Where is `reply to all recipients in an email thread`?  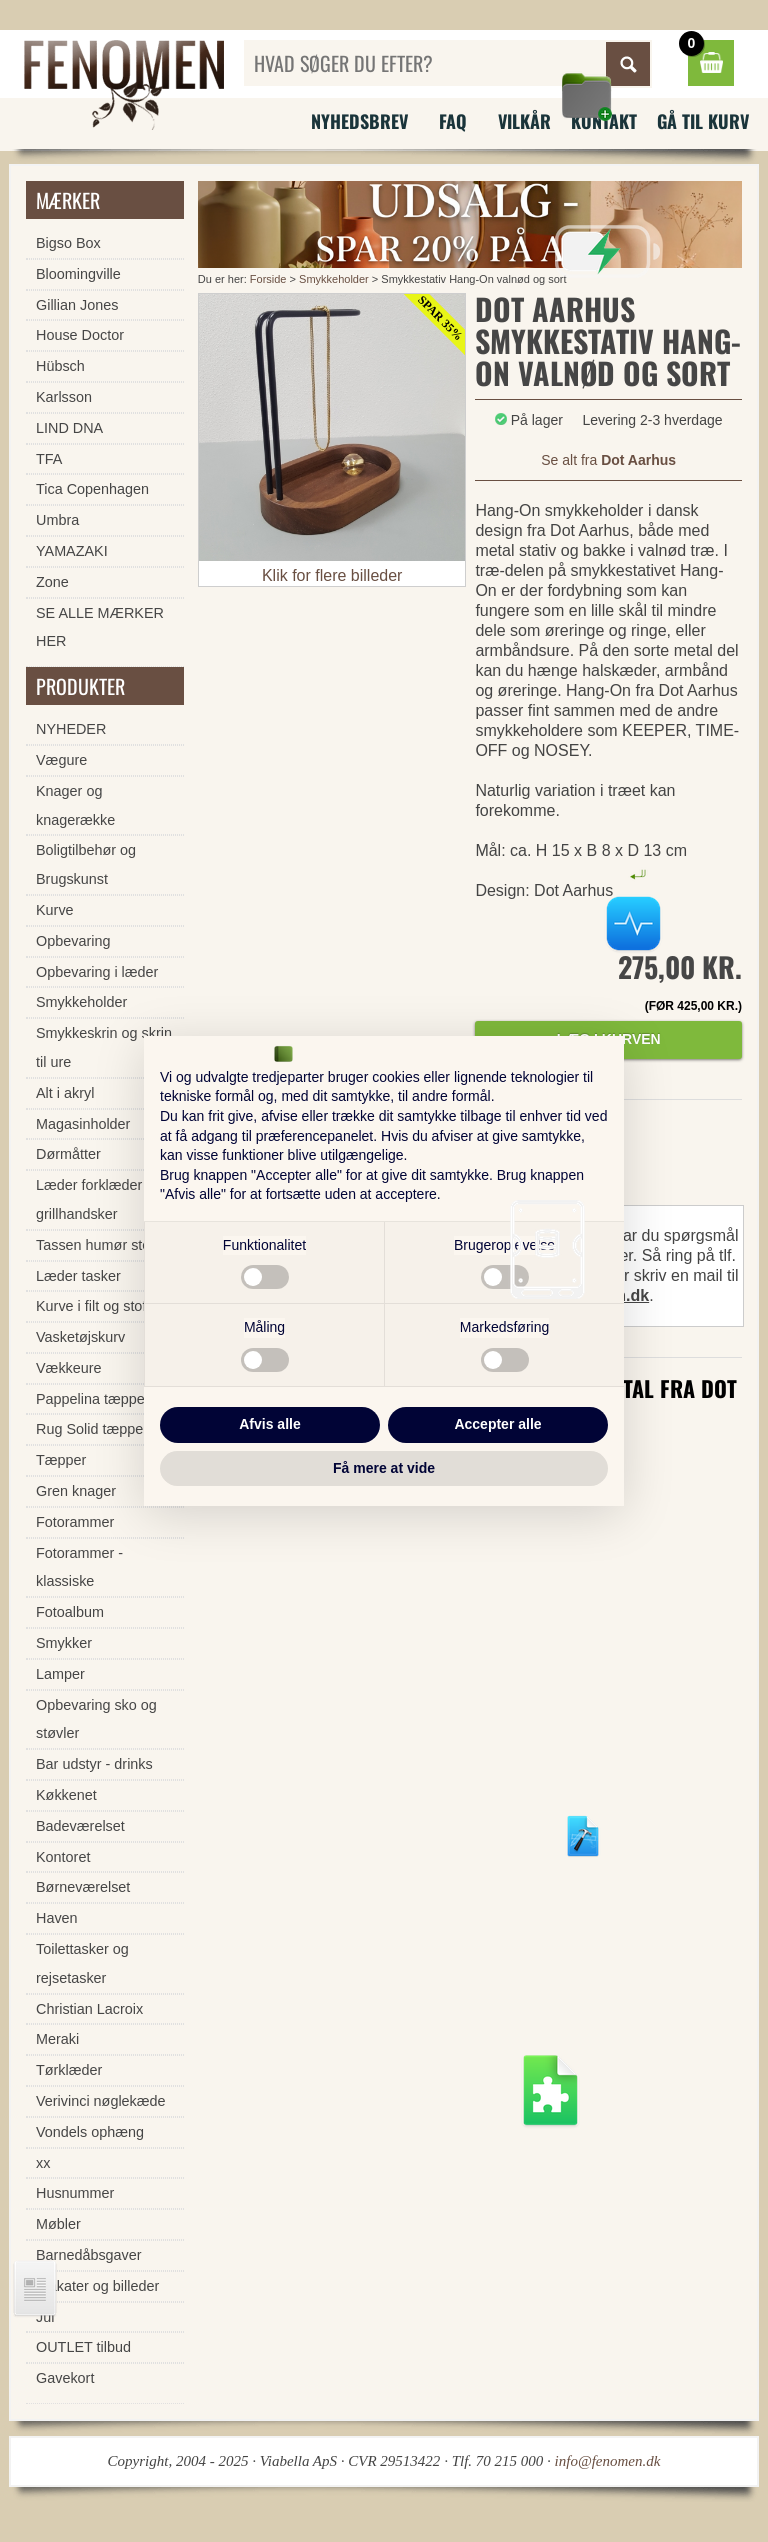 reply to all recipients in an email thread is located at coordinates (637, 874).